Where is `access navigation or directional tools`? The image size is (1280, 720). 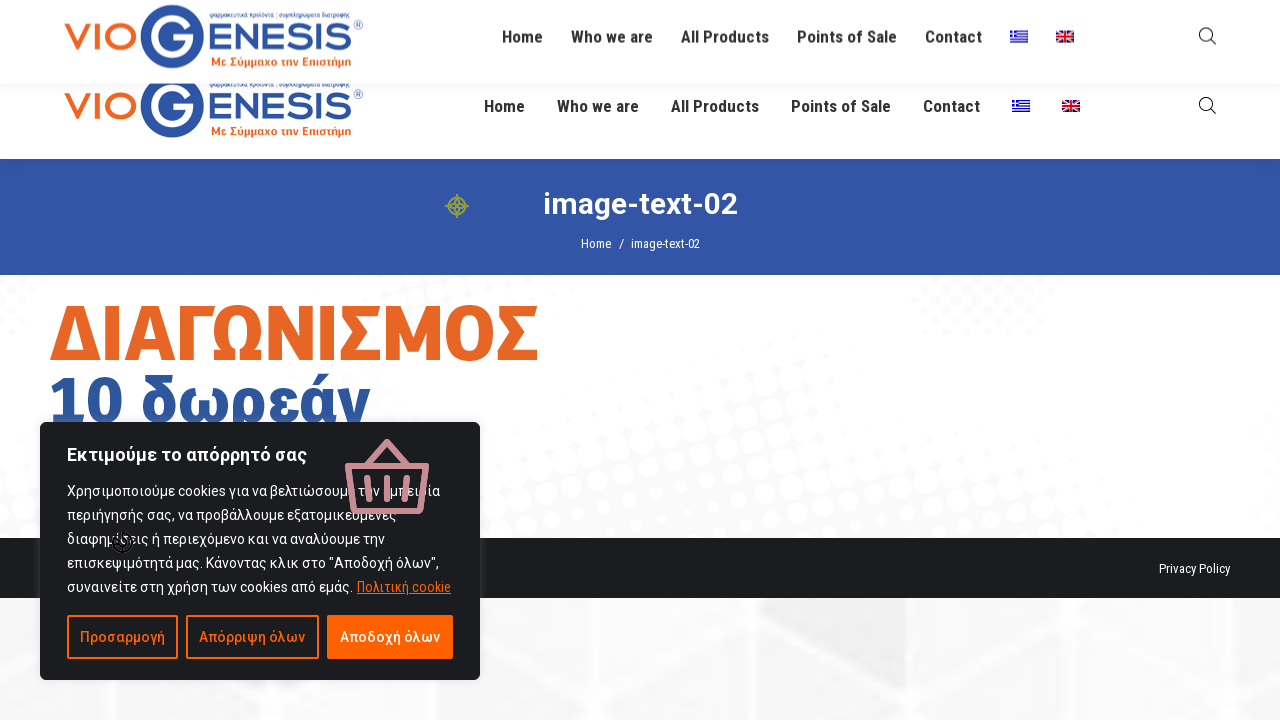
access navigation or directional tools is located at coordinates (457, 206).